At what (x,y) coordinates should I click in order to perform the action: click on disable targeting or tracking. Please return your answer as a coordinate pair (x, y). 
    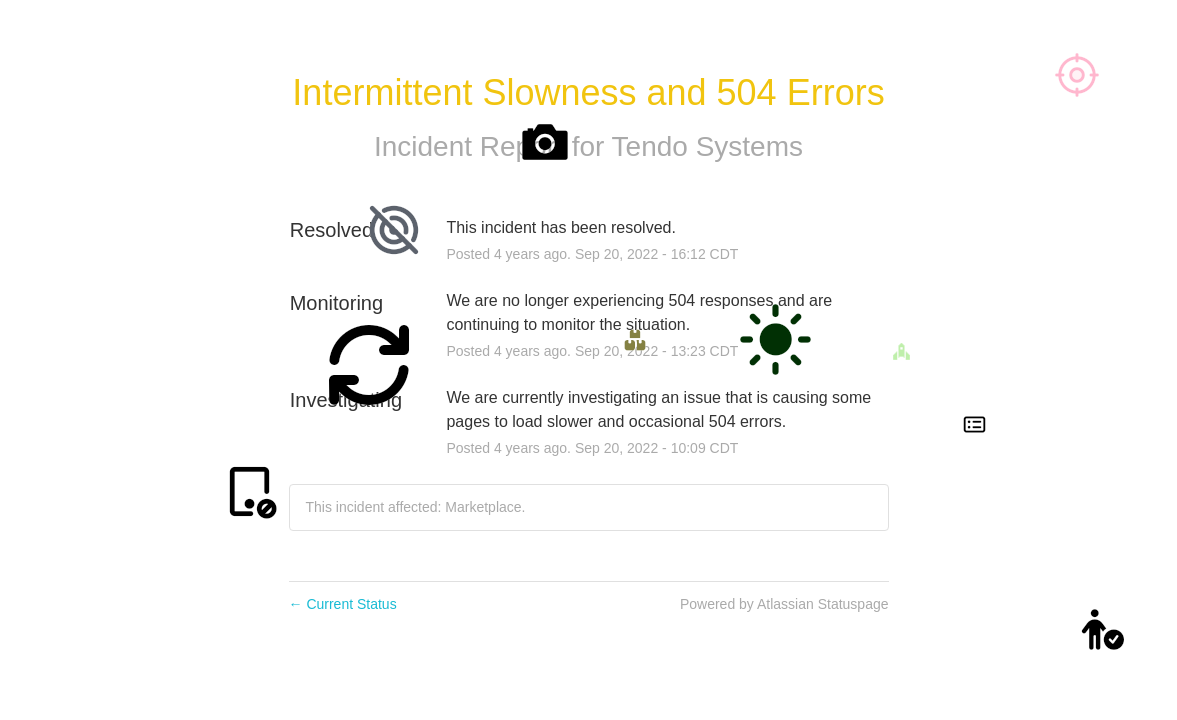
    Looking at the image, I should click on (394, 230).